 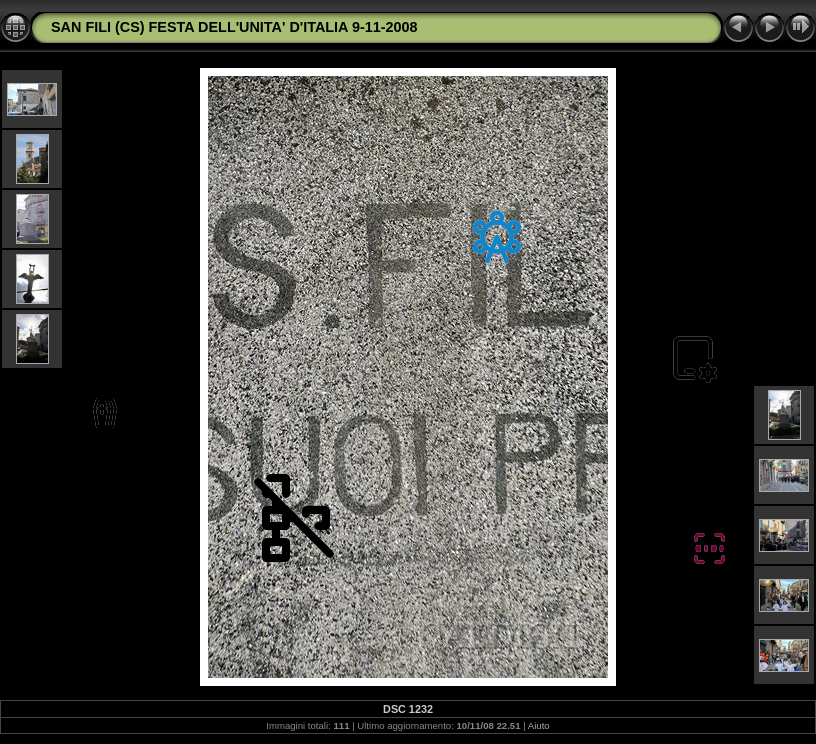 I want to click on disable schema or data structure view, so click(x=294, y=518).